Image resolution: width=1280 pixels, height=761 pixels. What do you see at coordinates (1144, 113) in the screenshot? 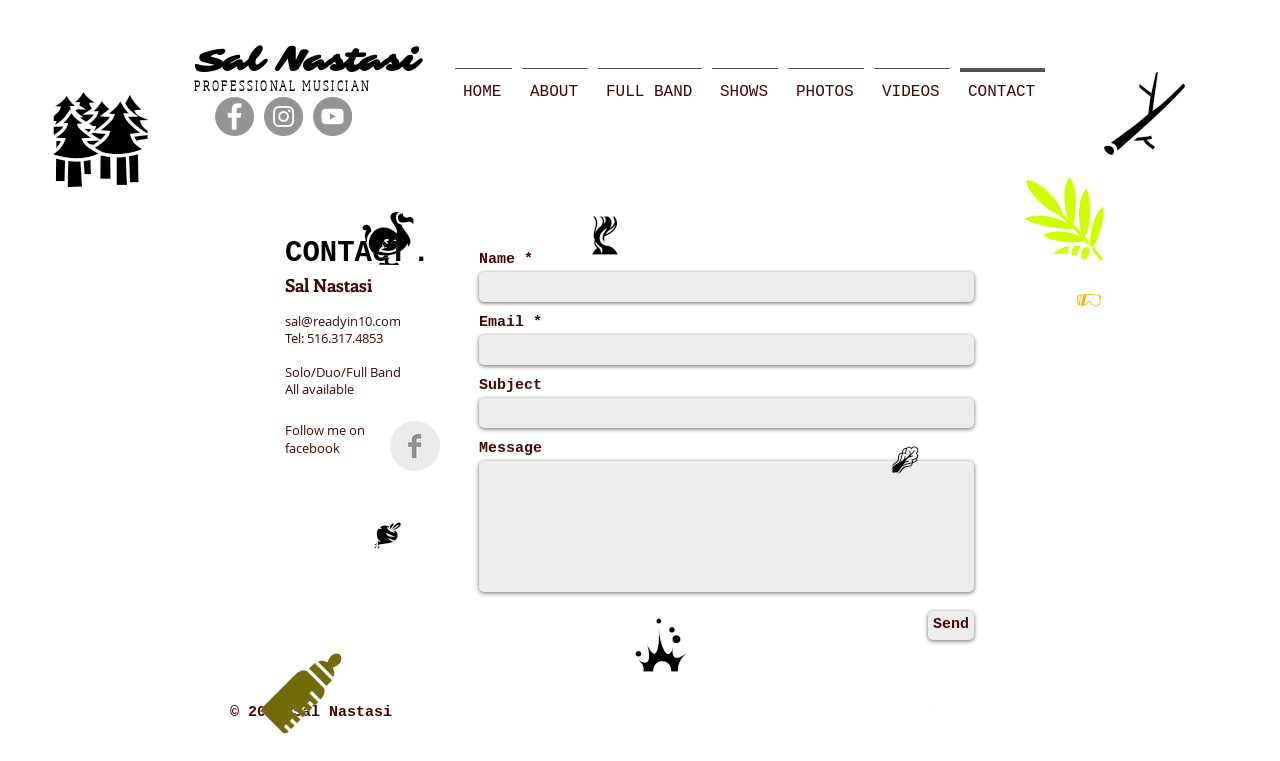
I see `wooden stick or branch resource item` at bounding box center [1144, 113].